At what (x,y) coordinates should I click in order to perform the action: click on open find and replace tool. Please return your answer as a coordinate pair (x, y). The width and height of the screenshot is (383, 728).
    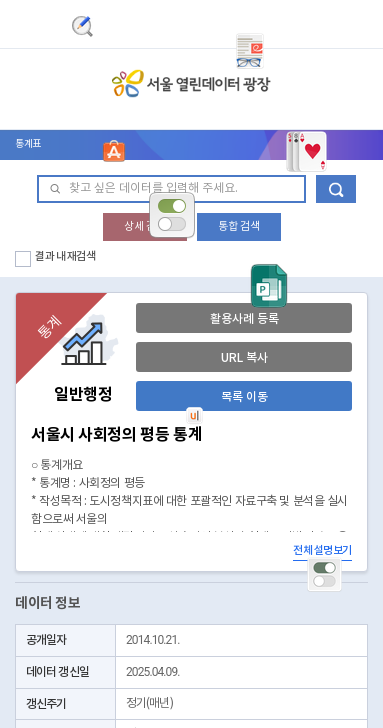
    Looking at the image, I should click on (82, 26).